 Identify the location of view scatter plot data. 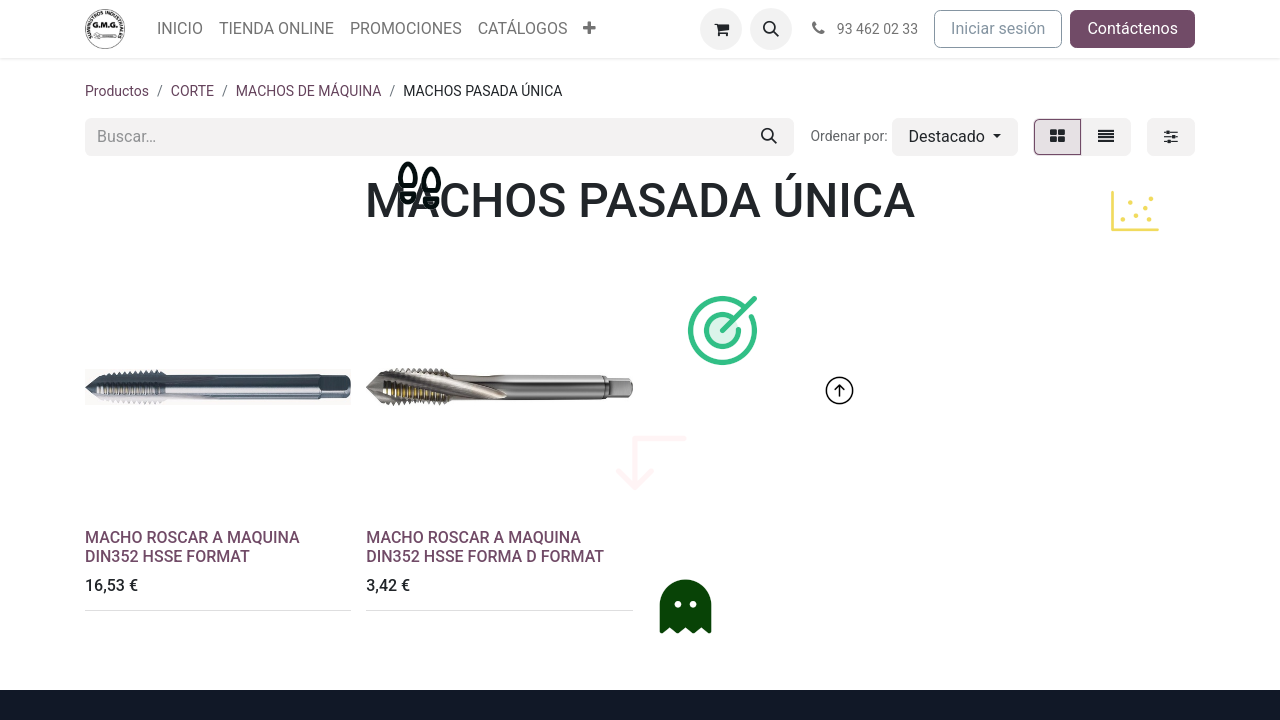
(1135, 211).